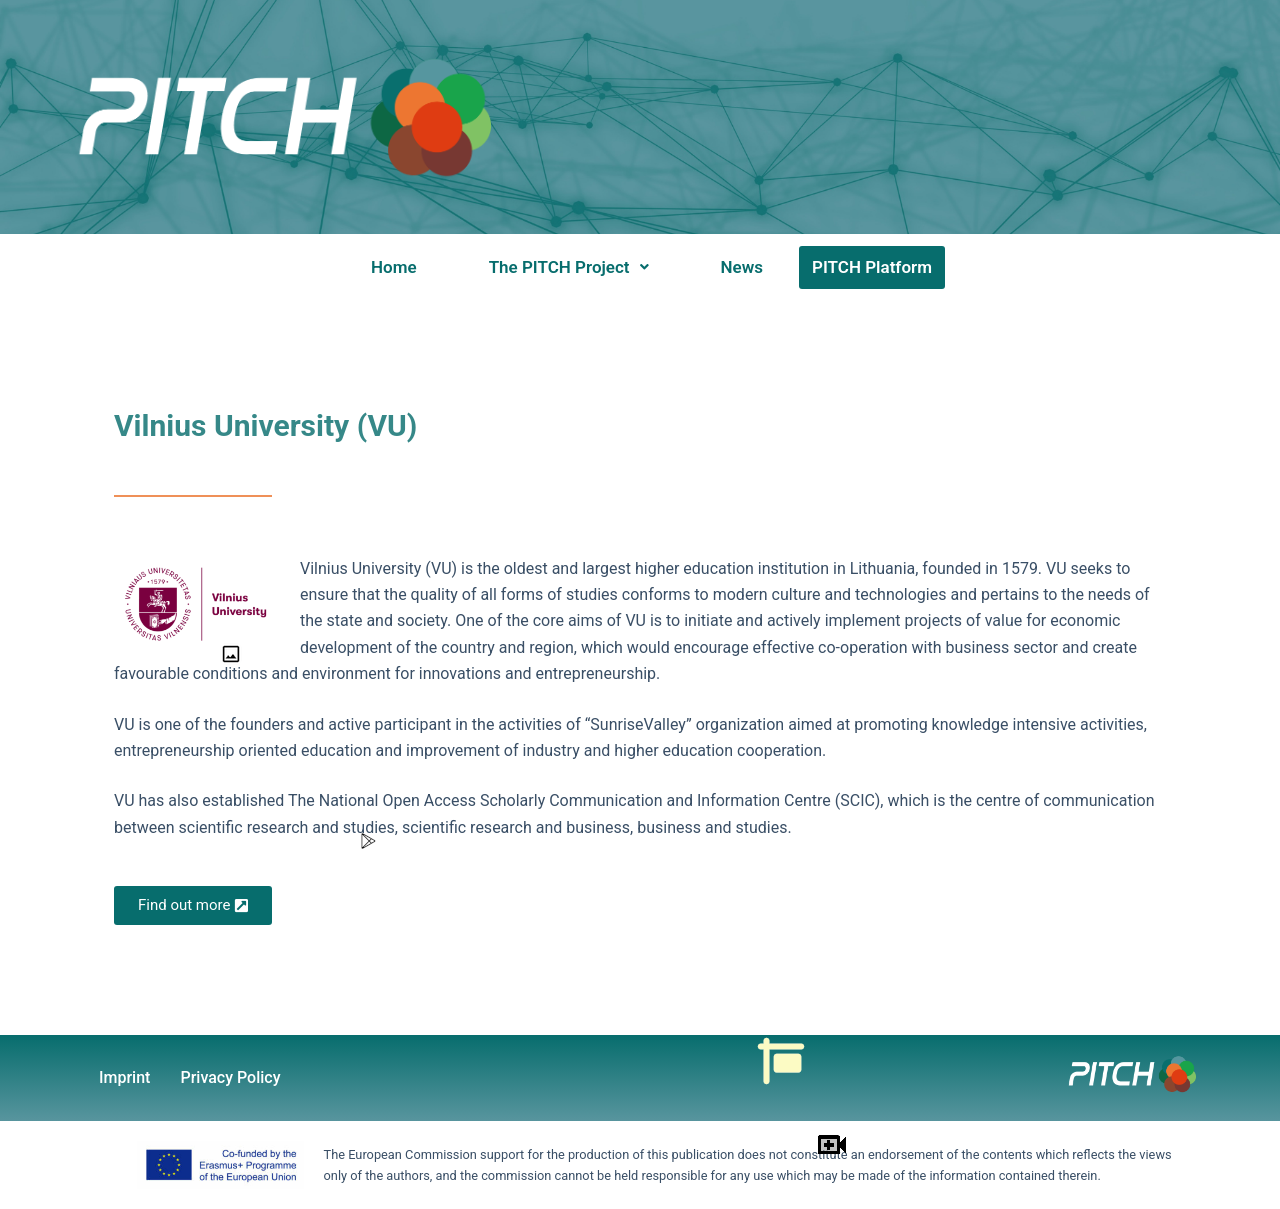  What do you see at coordinates (231, 654) in the screenshot?
I see `insert an image into your document` at bounding box center [231, 654].